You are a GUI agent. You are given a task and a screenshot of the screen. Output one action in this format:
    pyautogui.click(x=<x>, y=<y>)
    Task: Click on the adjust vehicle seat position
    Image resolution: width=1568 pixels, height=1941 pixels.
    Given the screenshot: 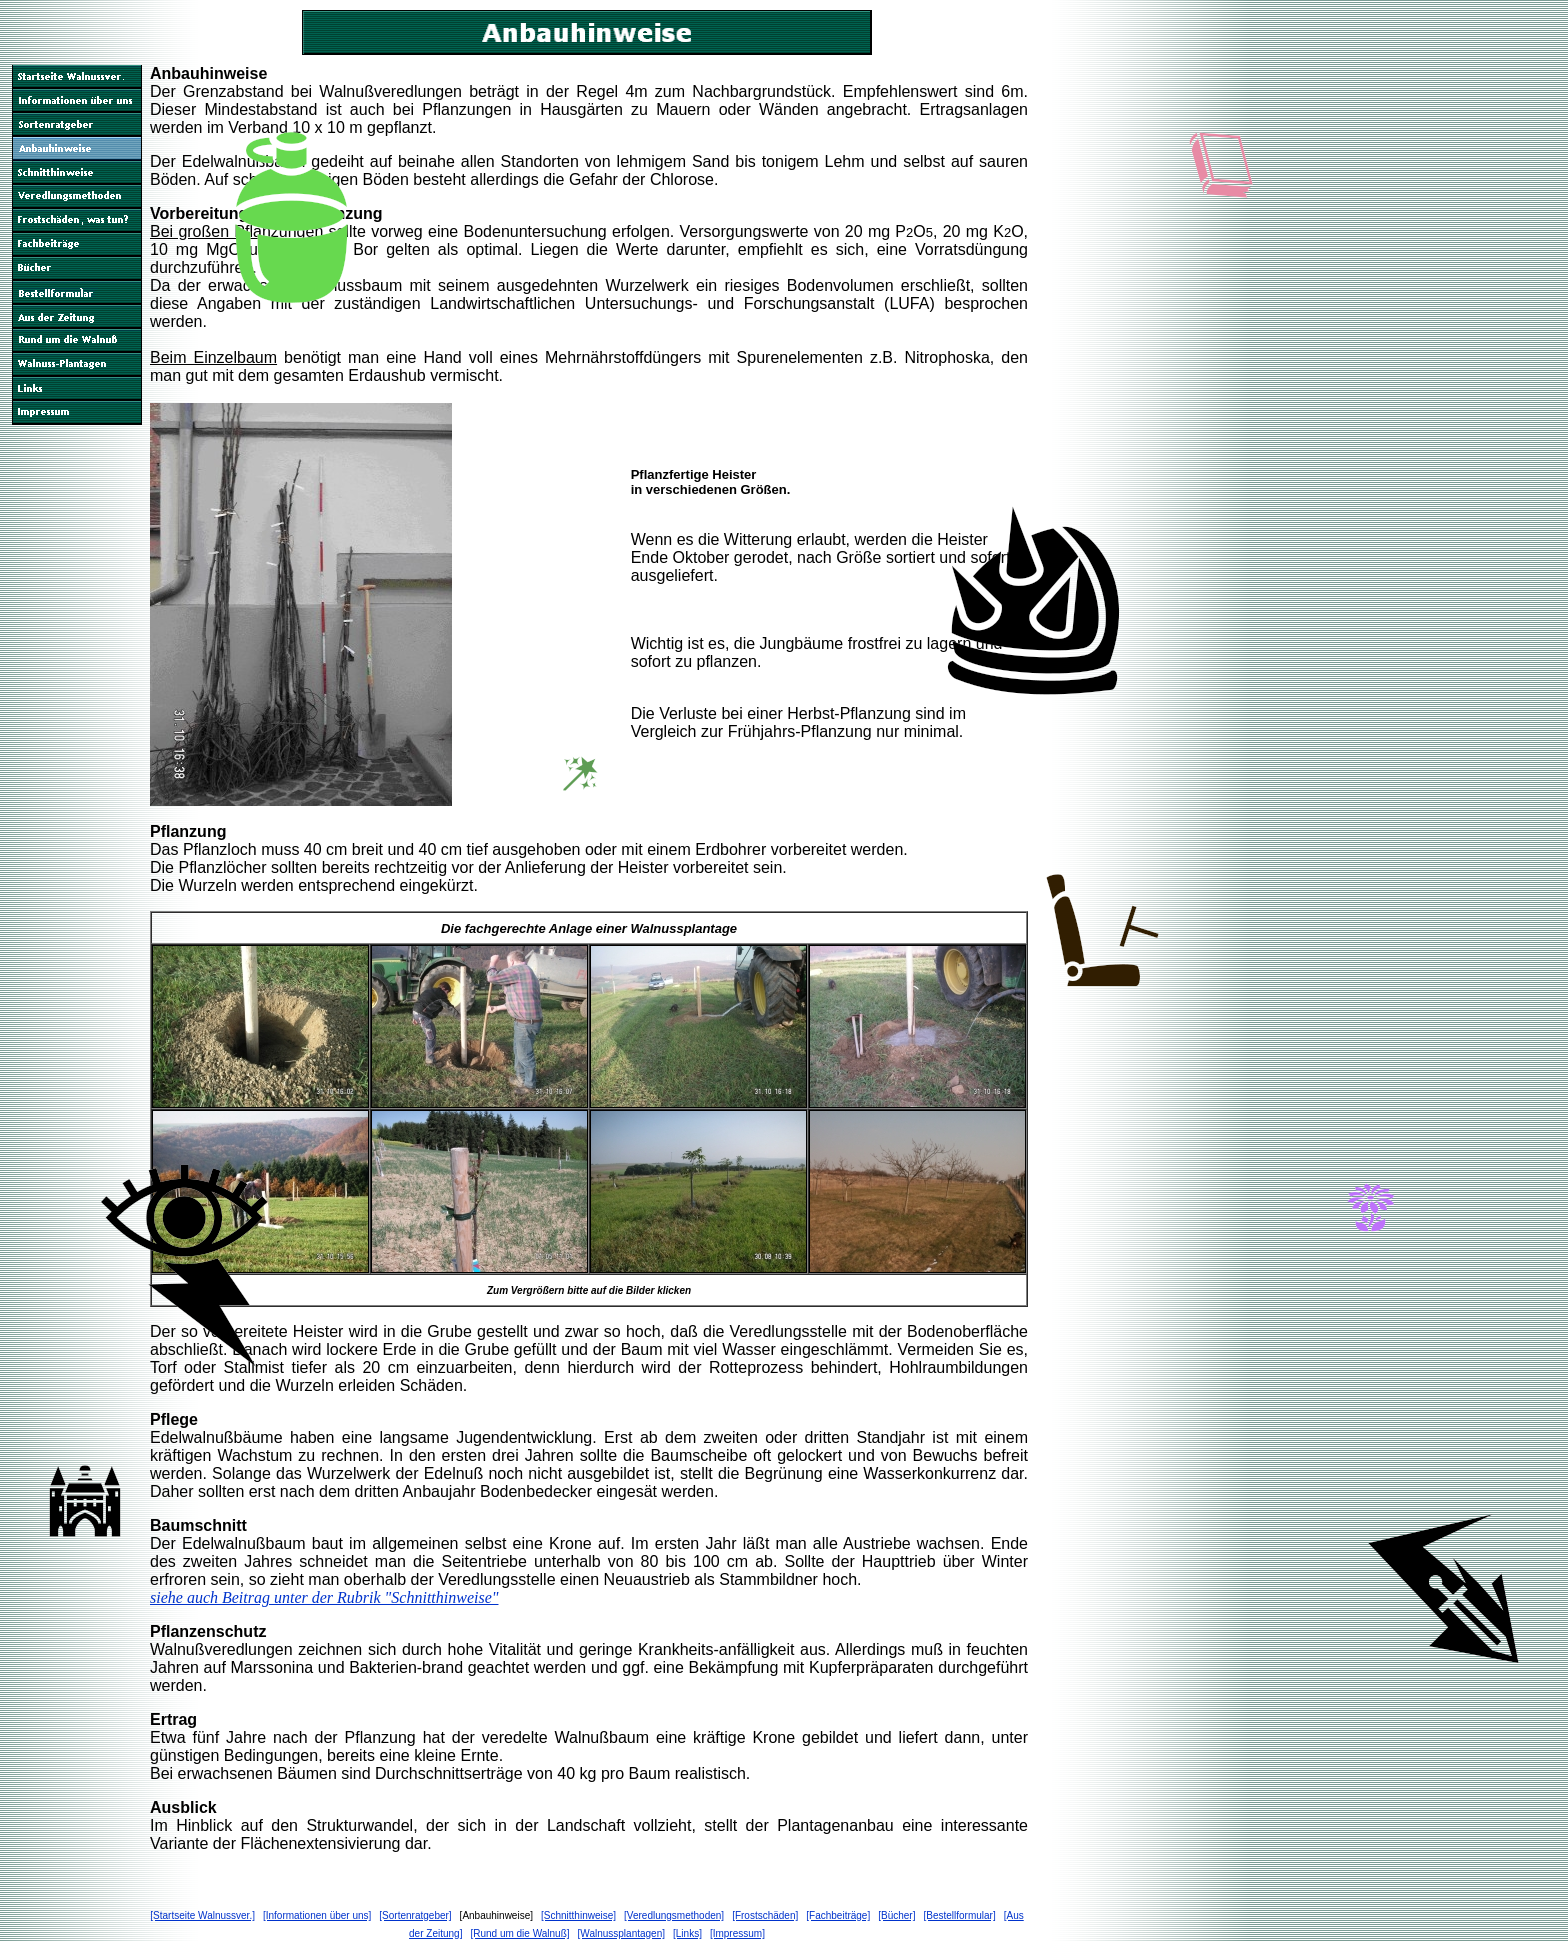 What is the action you would take?
    pyautogui.click(x=1102, y=931)
    